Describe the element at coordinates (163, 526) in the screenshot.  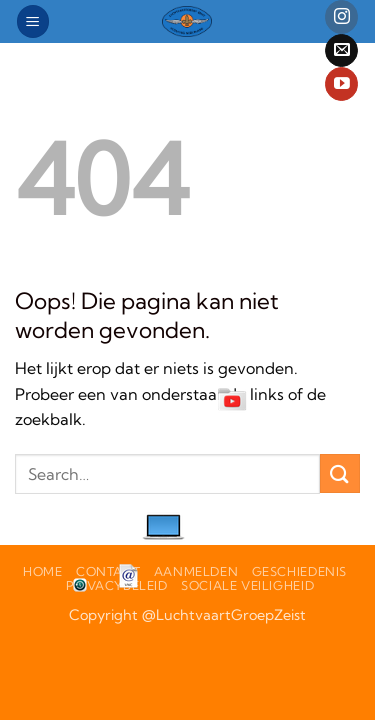
I see `represents this macbook pro in system settings` at that location.